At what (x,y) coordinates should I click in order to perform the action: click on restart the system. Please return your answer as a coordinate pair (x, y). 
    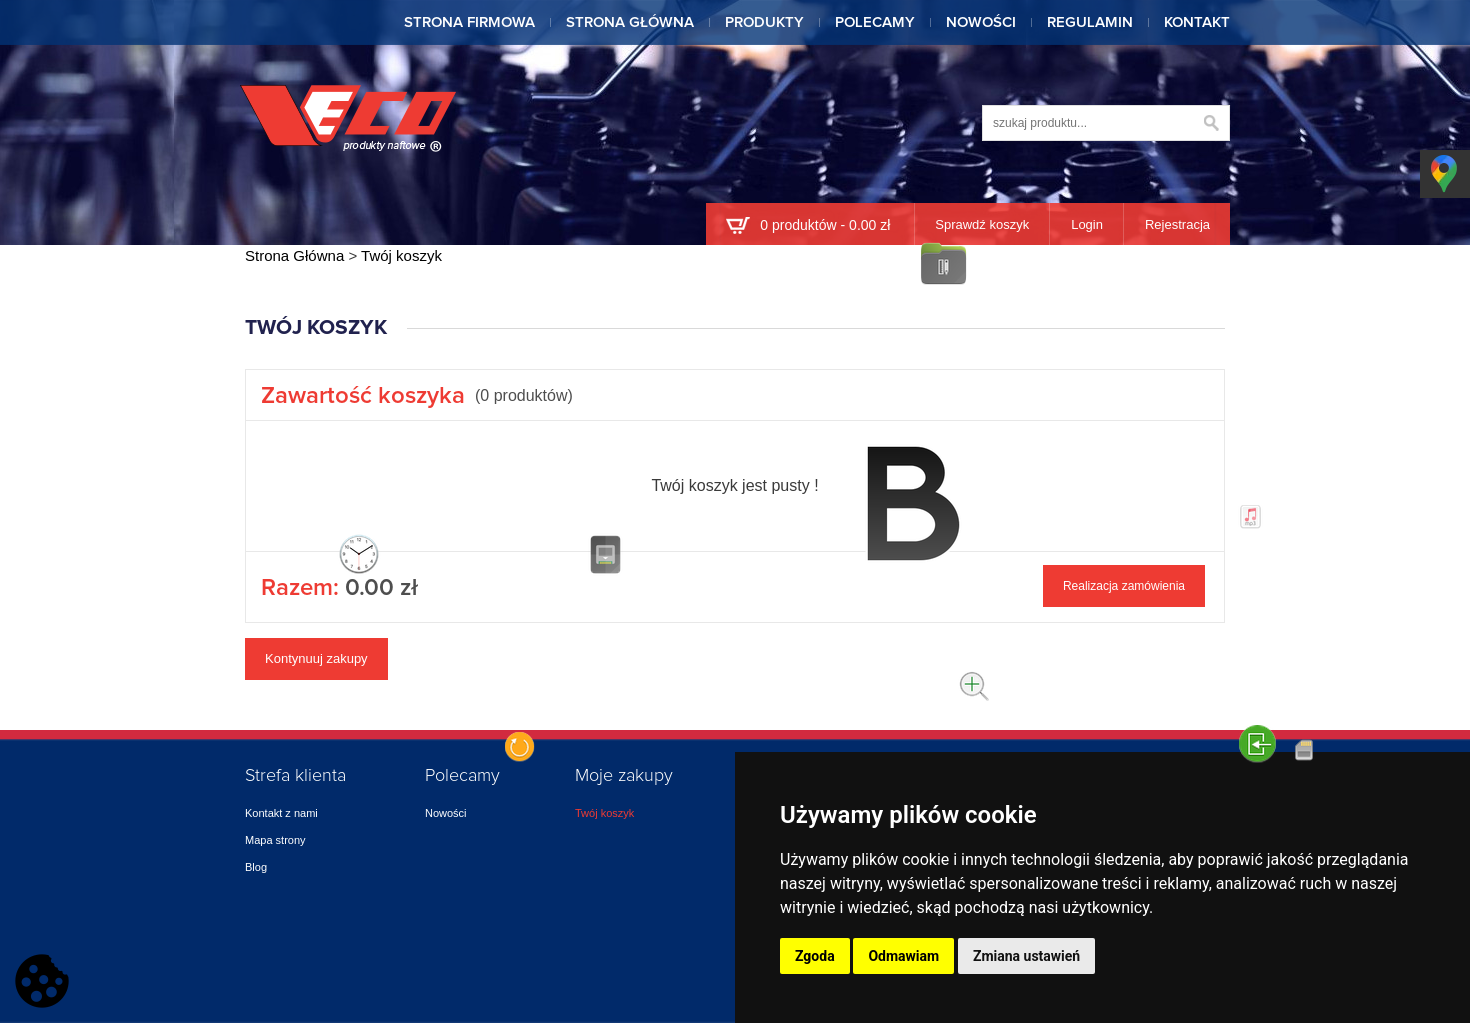
    Looking at the image, I should click on (520, 747).